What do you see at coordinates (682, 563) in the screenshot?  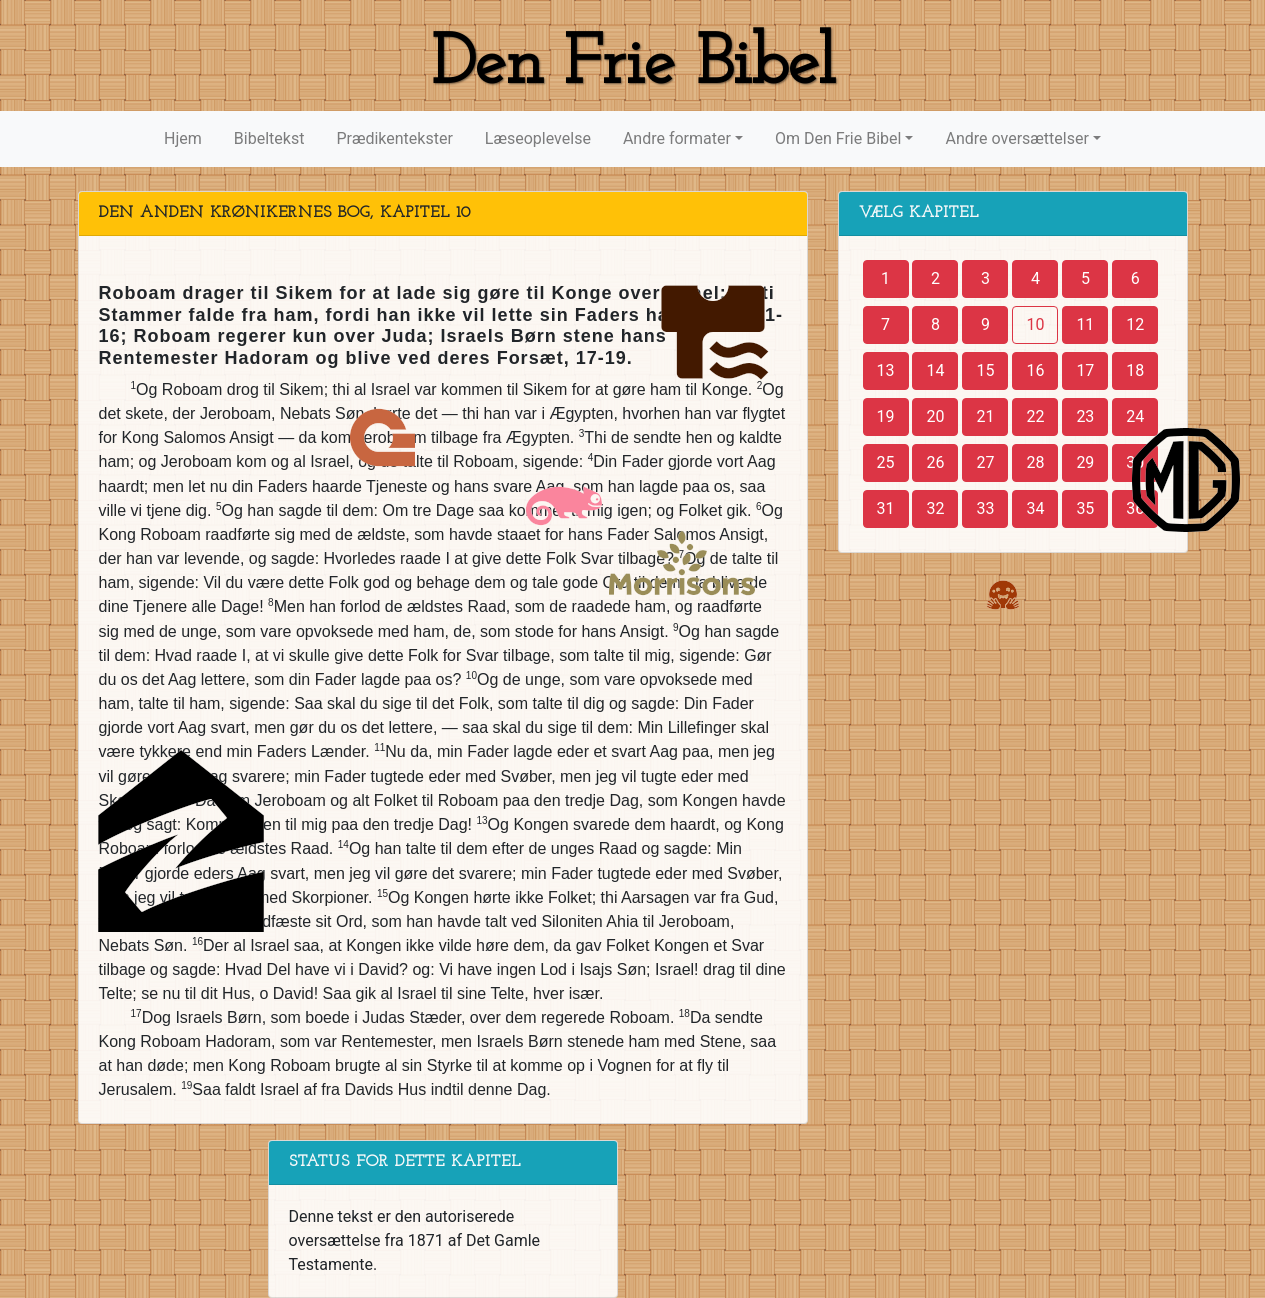 I see `morrisons supermarket app or website` at bounding box center [682, 563].